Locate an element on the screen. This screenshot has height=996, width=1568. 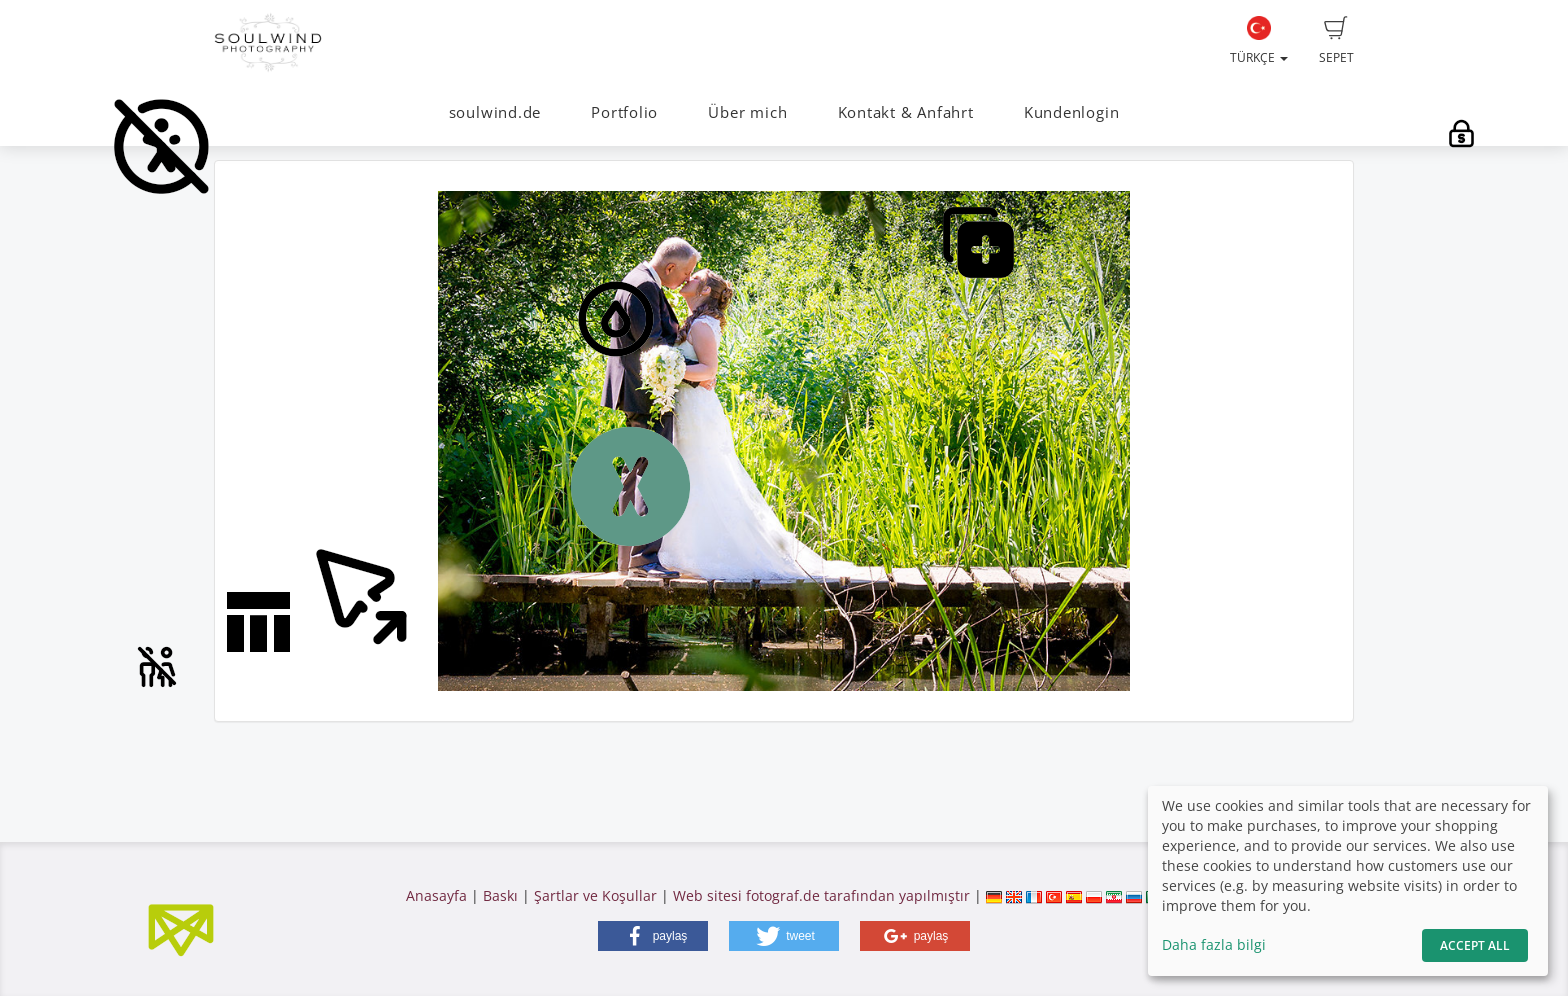
share cursor or pointer location is located at coordinates (359, 592).